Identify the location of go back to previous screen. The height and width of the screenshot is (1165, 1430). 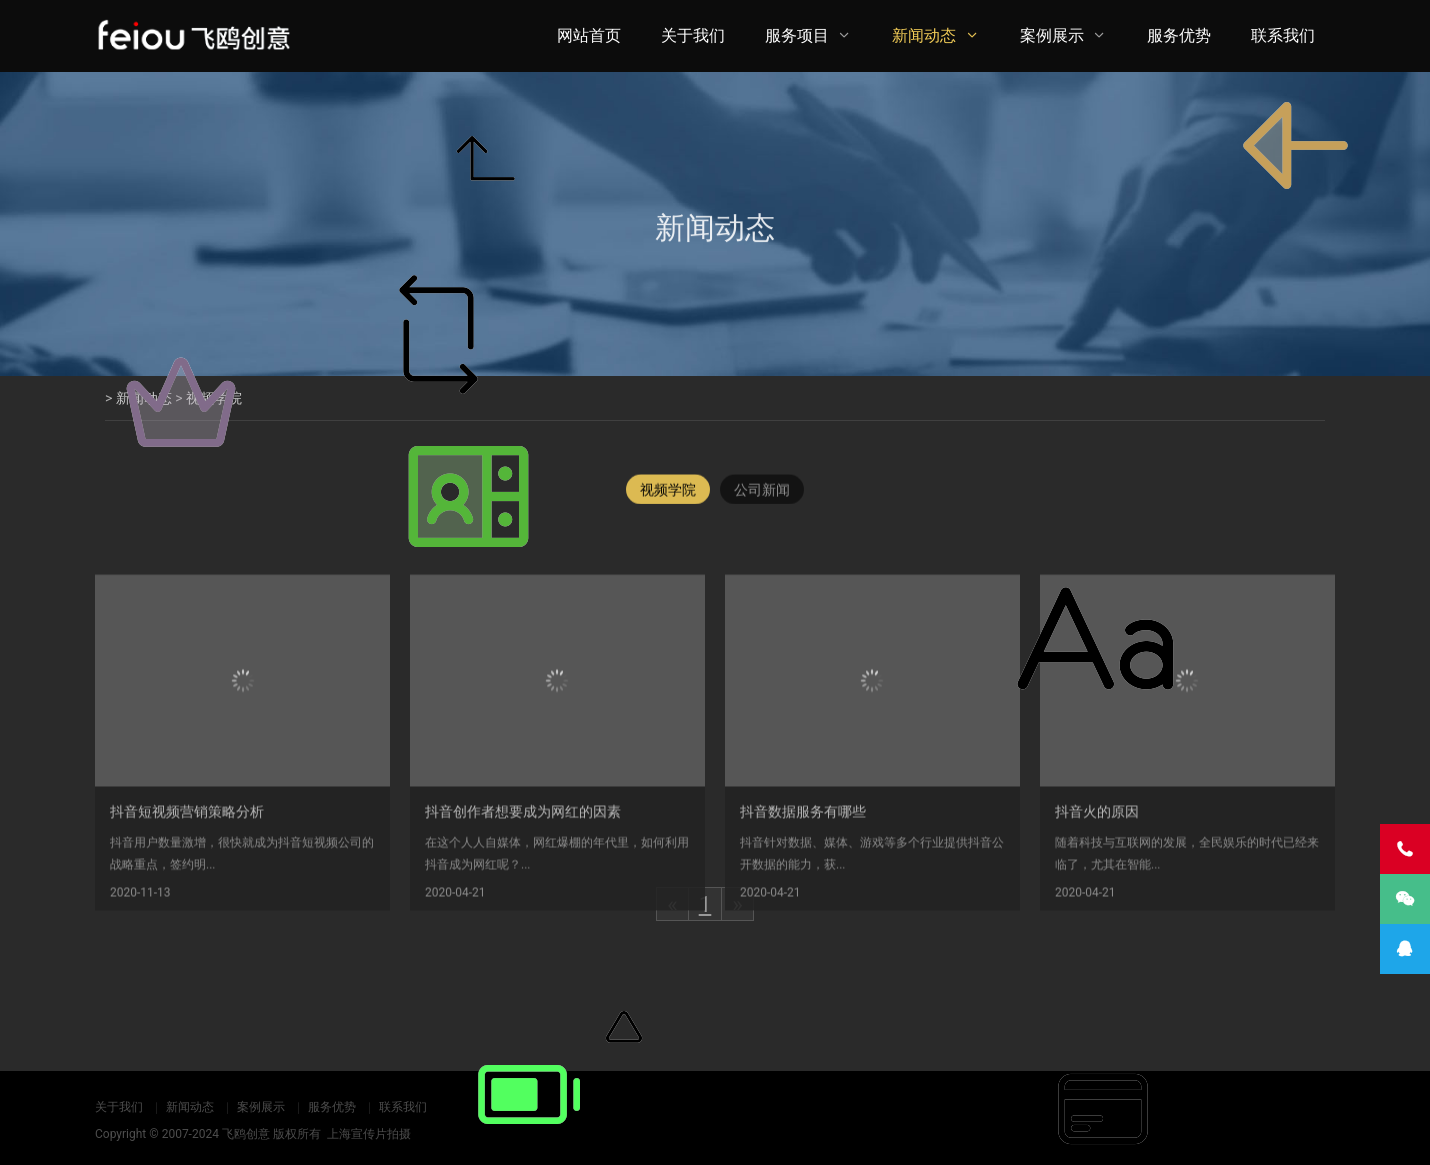
(1295, 145).